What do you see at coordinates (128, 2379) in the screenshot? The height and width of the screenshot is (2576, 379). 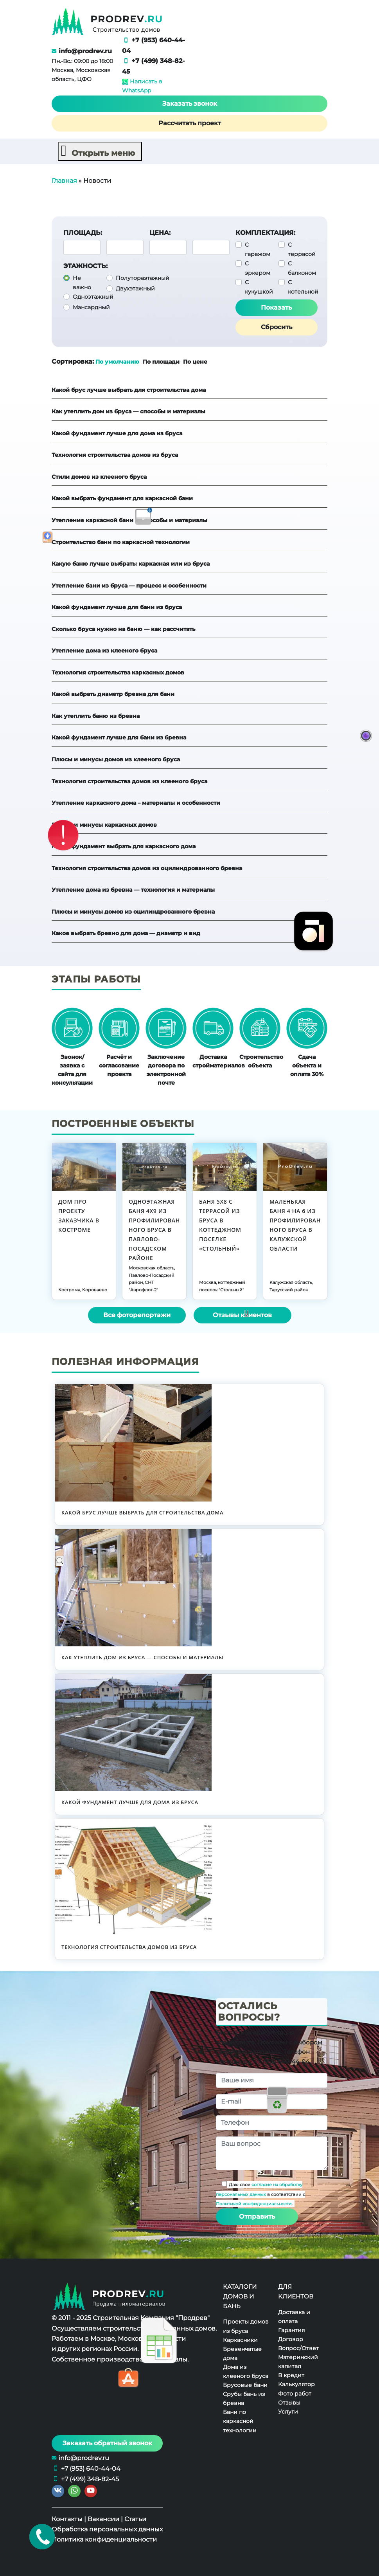 I see `open the software store to browse and install apps` at bounding box center [128, 2379].